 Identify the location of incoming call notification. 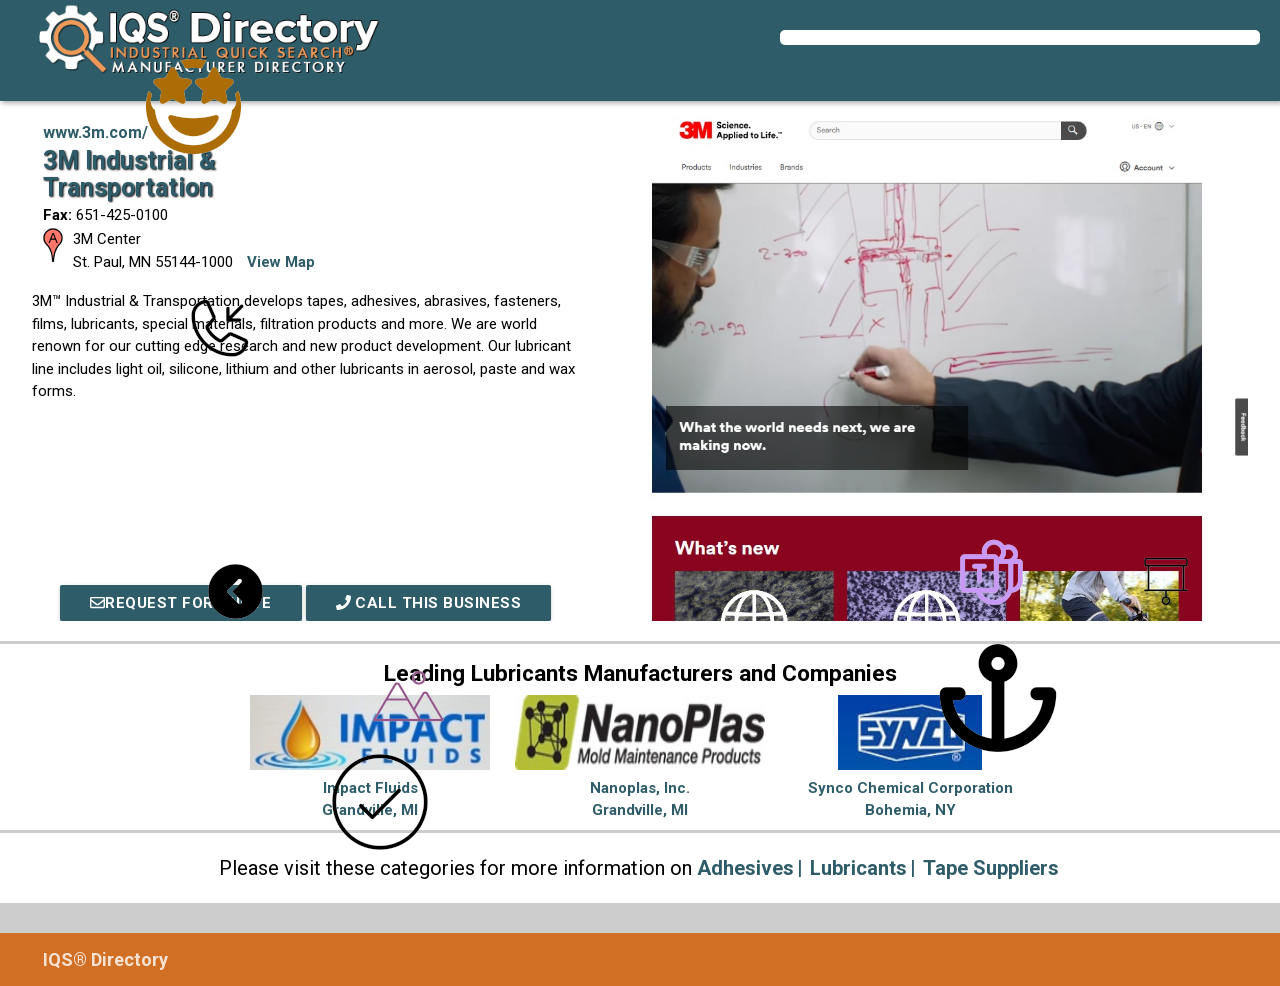
(221, 327).